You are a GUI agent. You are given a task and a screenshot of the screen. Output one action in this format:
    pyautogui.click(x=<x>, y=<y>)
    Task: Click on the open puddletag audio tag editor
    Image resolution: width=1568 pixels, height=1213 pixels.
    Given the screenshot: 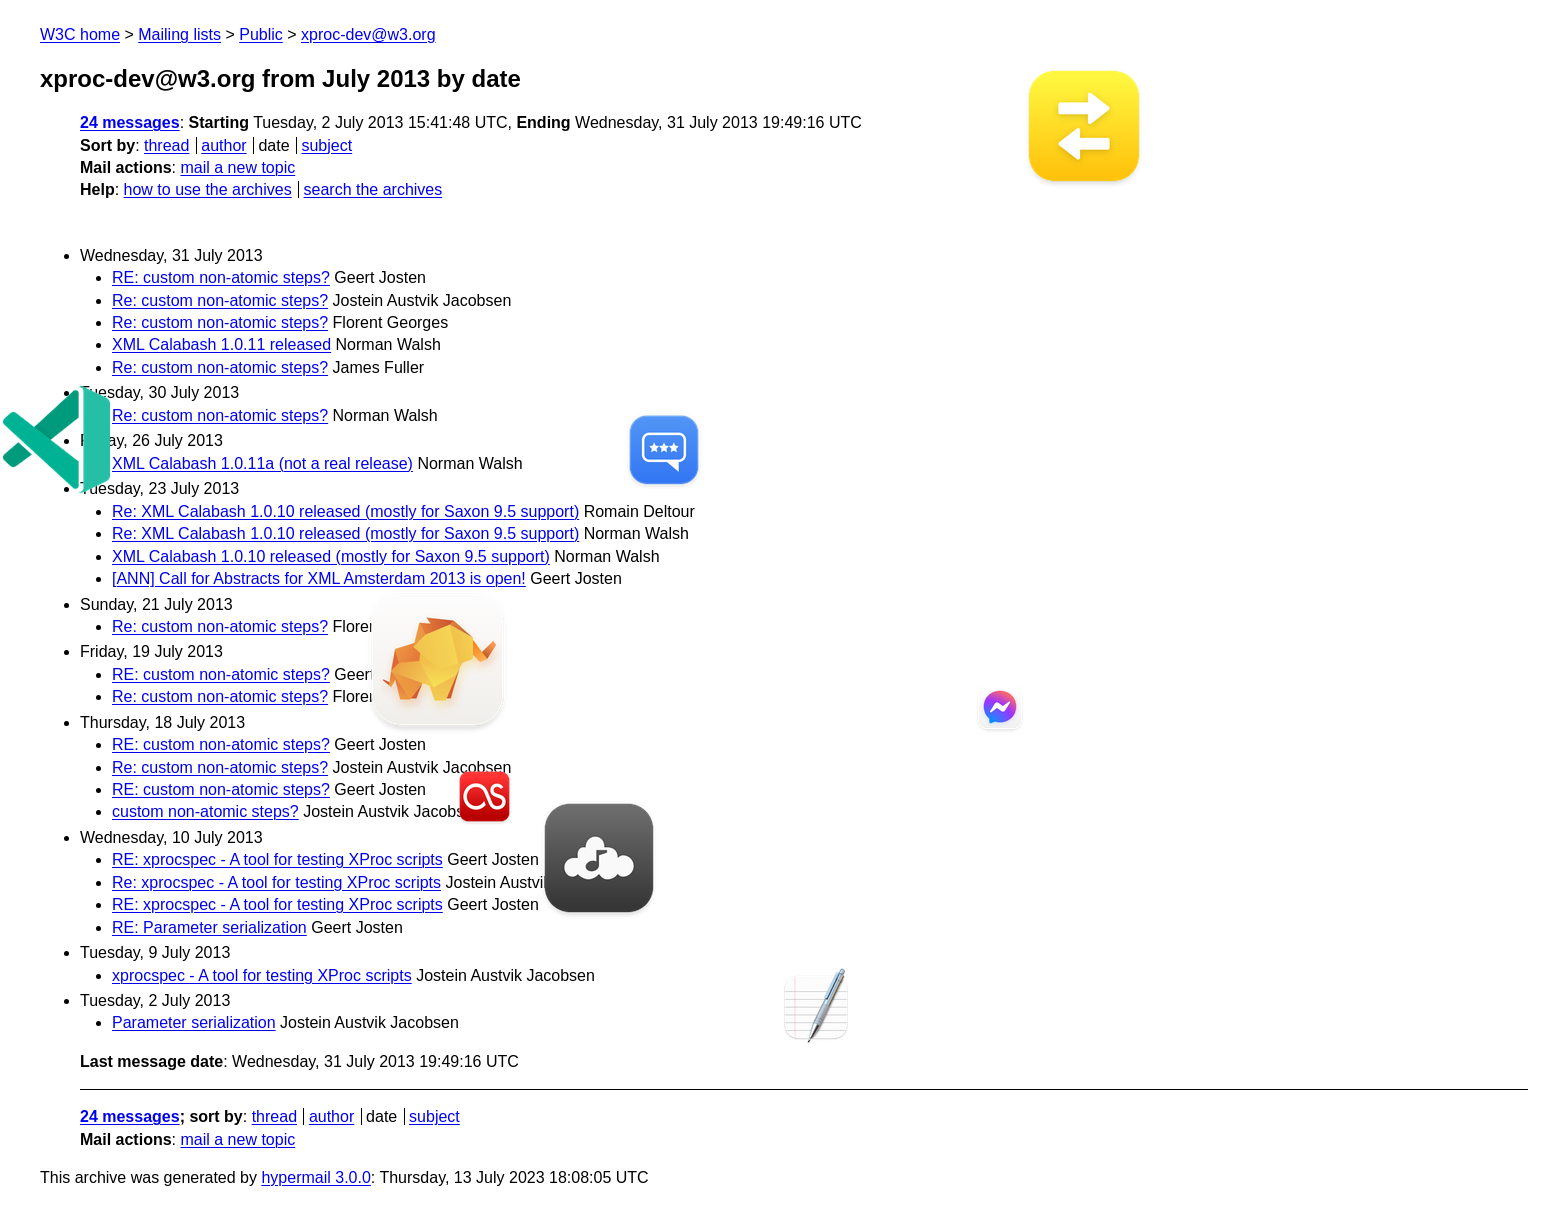 What is the action you would take?
    pyautogui.click(x=599, y=858)
    